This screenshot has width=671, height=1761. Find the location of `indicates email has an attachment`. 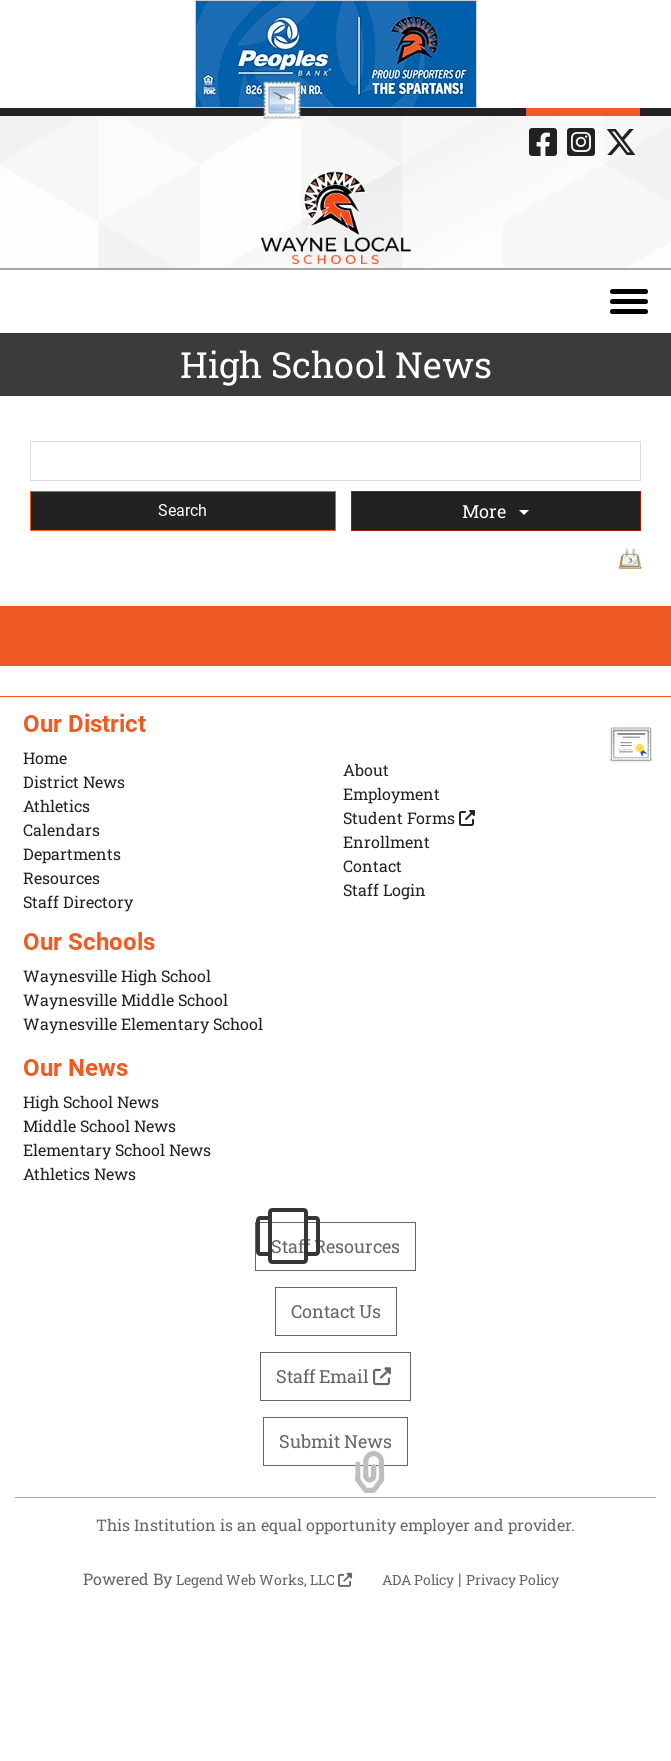

indicates email has an attachment is located at coordinates (371, 1472).